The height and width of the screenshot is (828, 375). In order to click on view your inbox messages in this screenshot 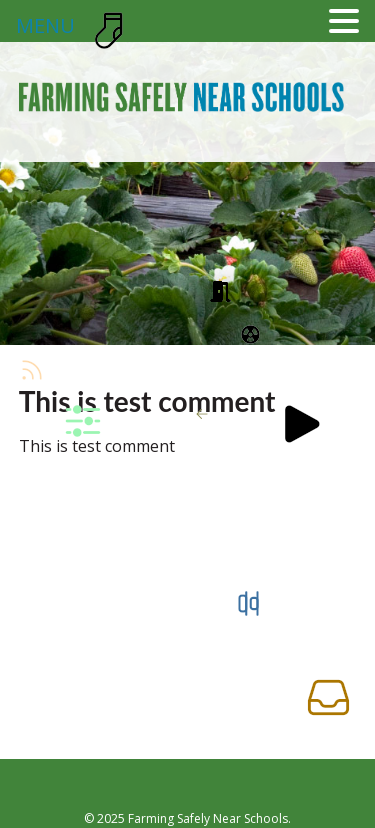, I will do `click(328, 697)`.